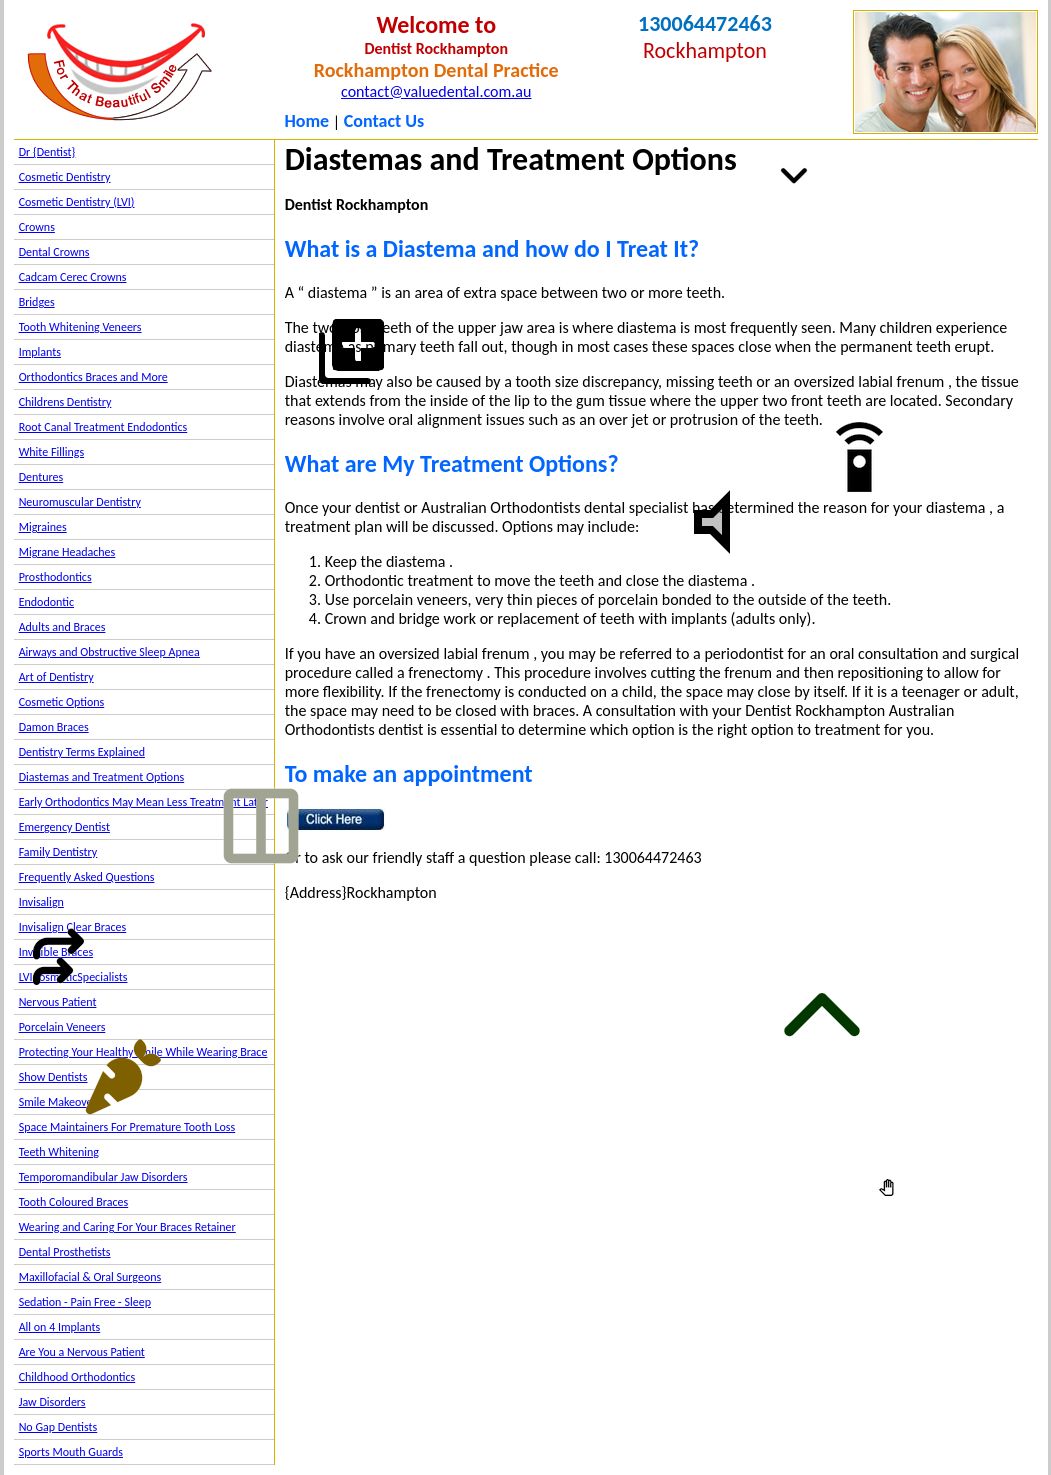 The image size is (1051, 1475). Describe the element at coordinates (794, 175) in the screenshot. I see `expand a collapsed section or menu` at that location.